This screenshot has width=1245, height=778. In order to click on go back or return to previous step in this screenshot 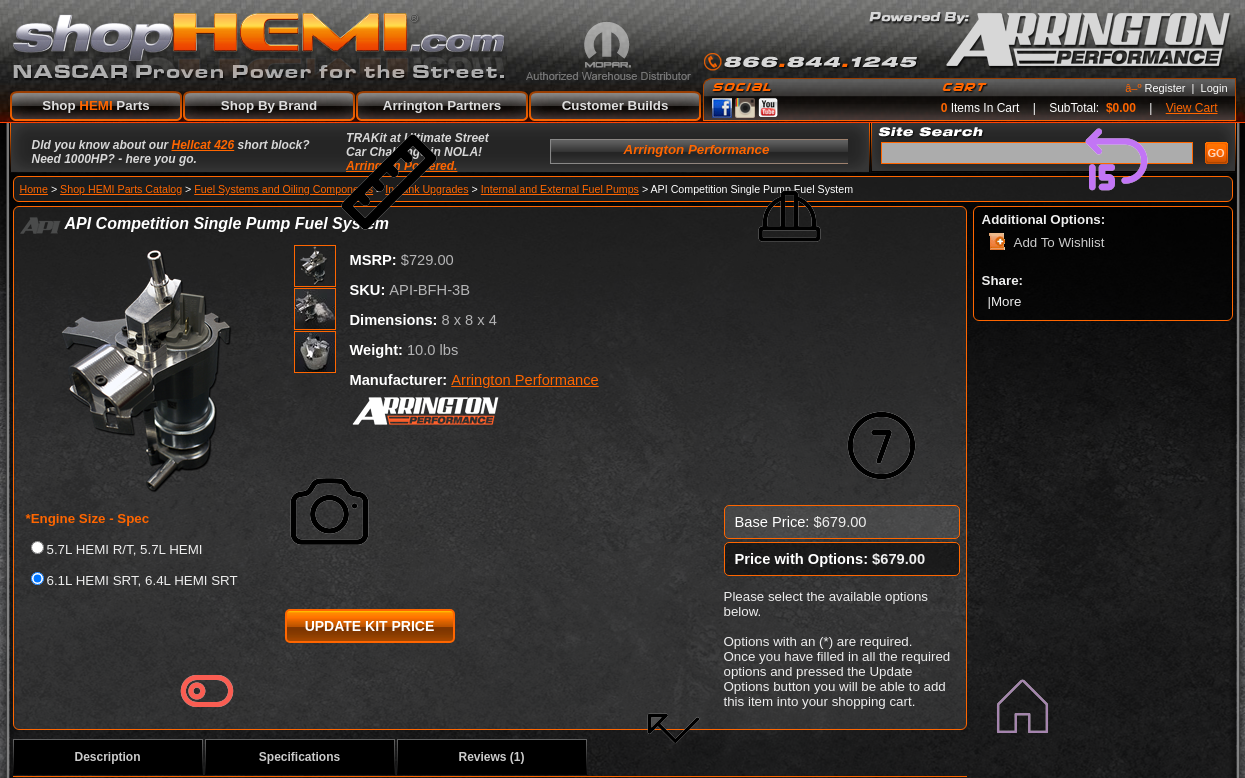, I will do `click(673, 726)`.